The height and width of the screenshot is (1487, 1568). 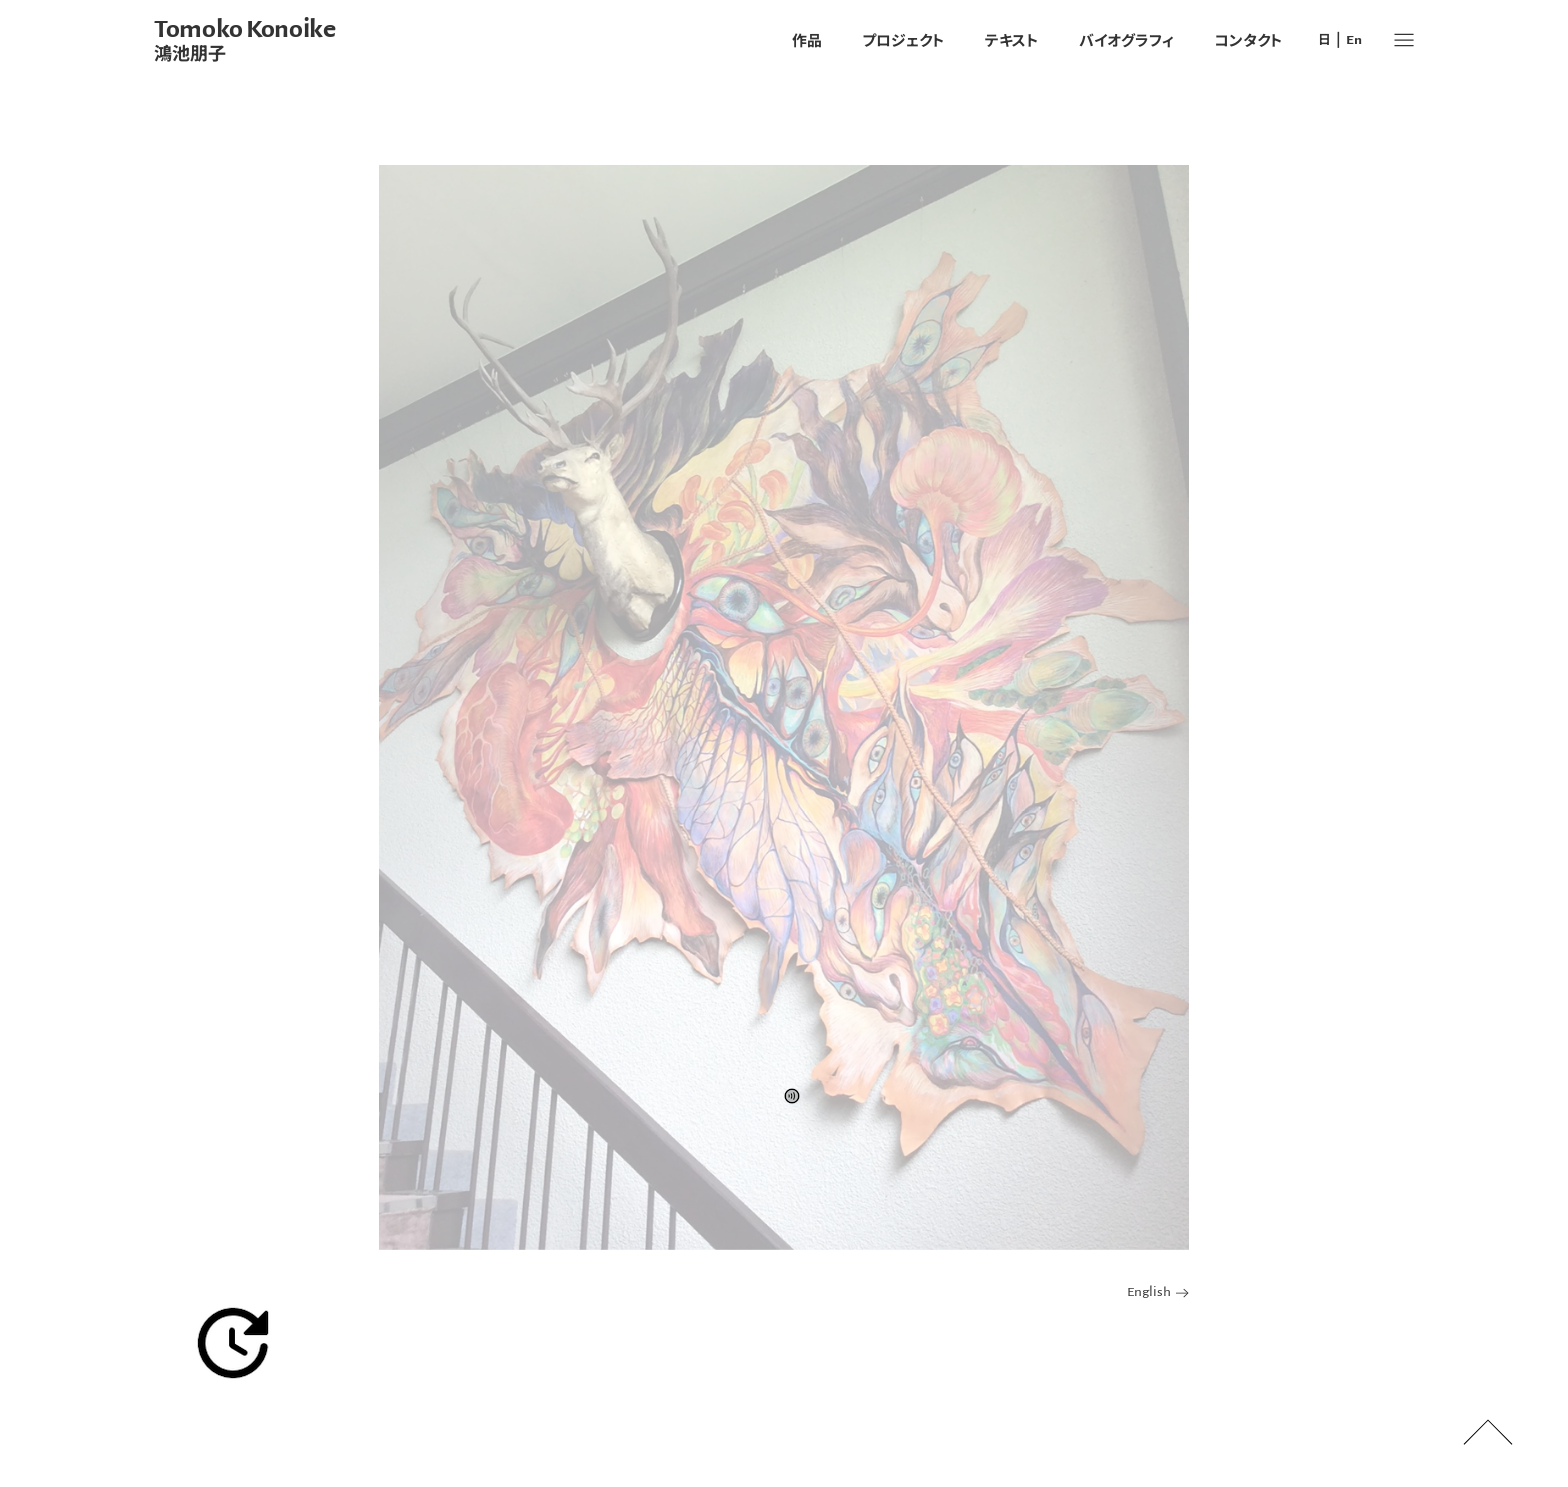 I want to click on tap to pay with contactless payment, so click(x=792, y=1096).